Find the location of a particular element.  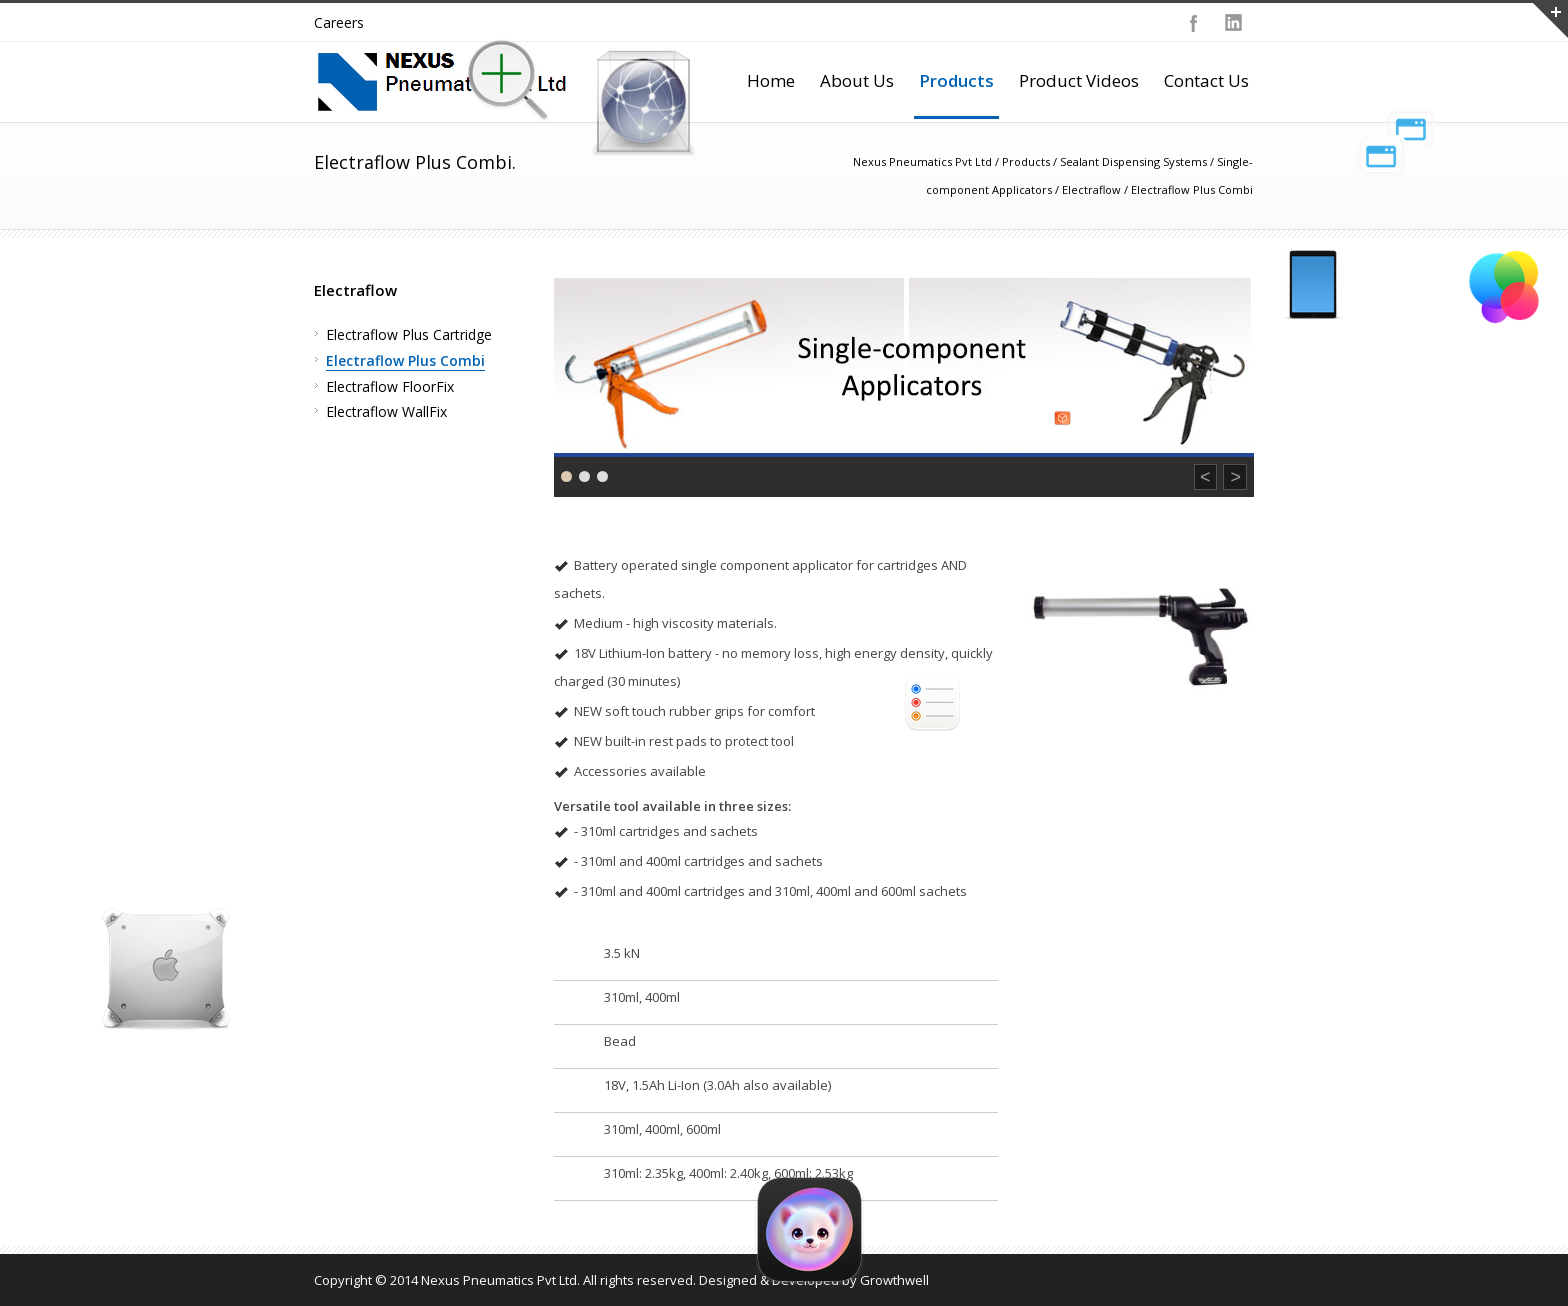

represents a power mac g4 computer in system settings is located at coordinates (166, 966).